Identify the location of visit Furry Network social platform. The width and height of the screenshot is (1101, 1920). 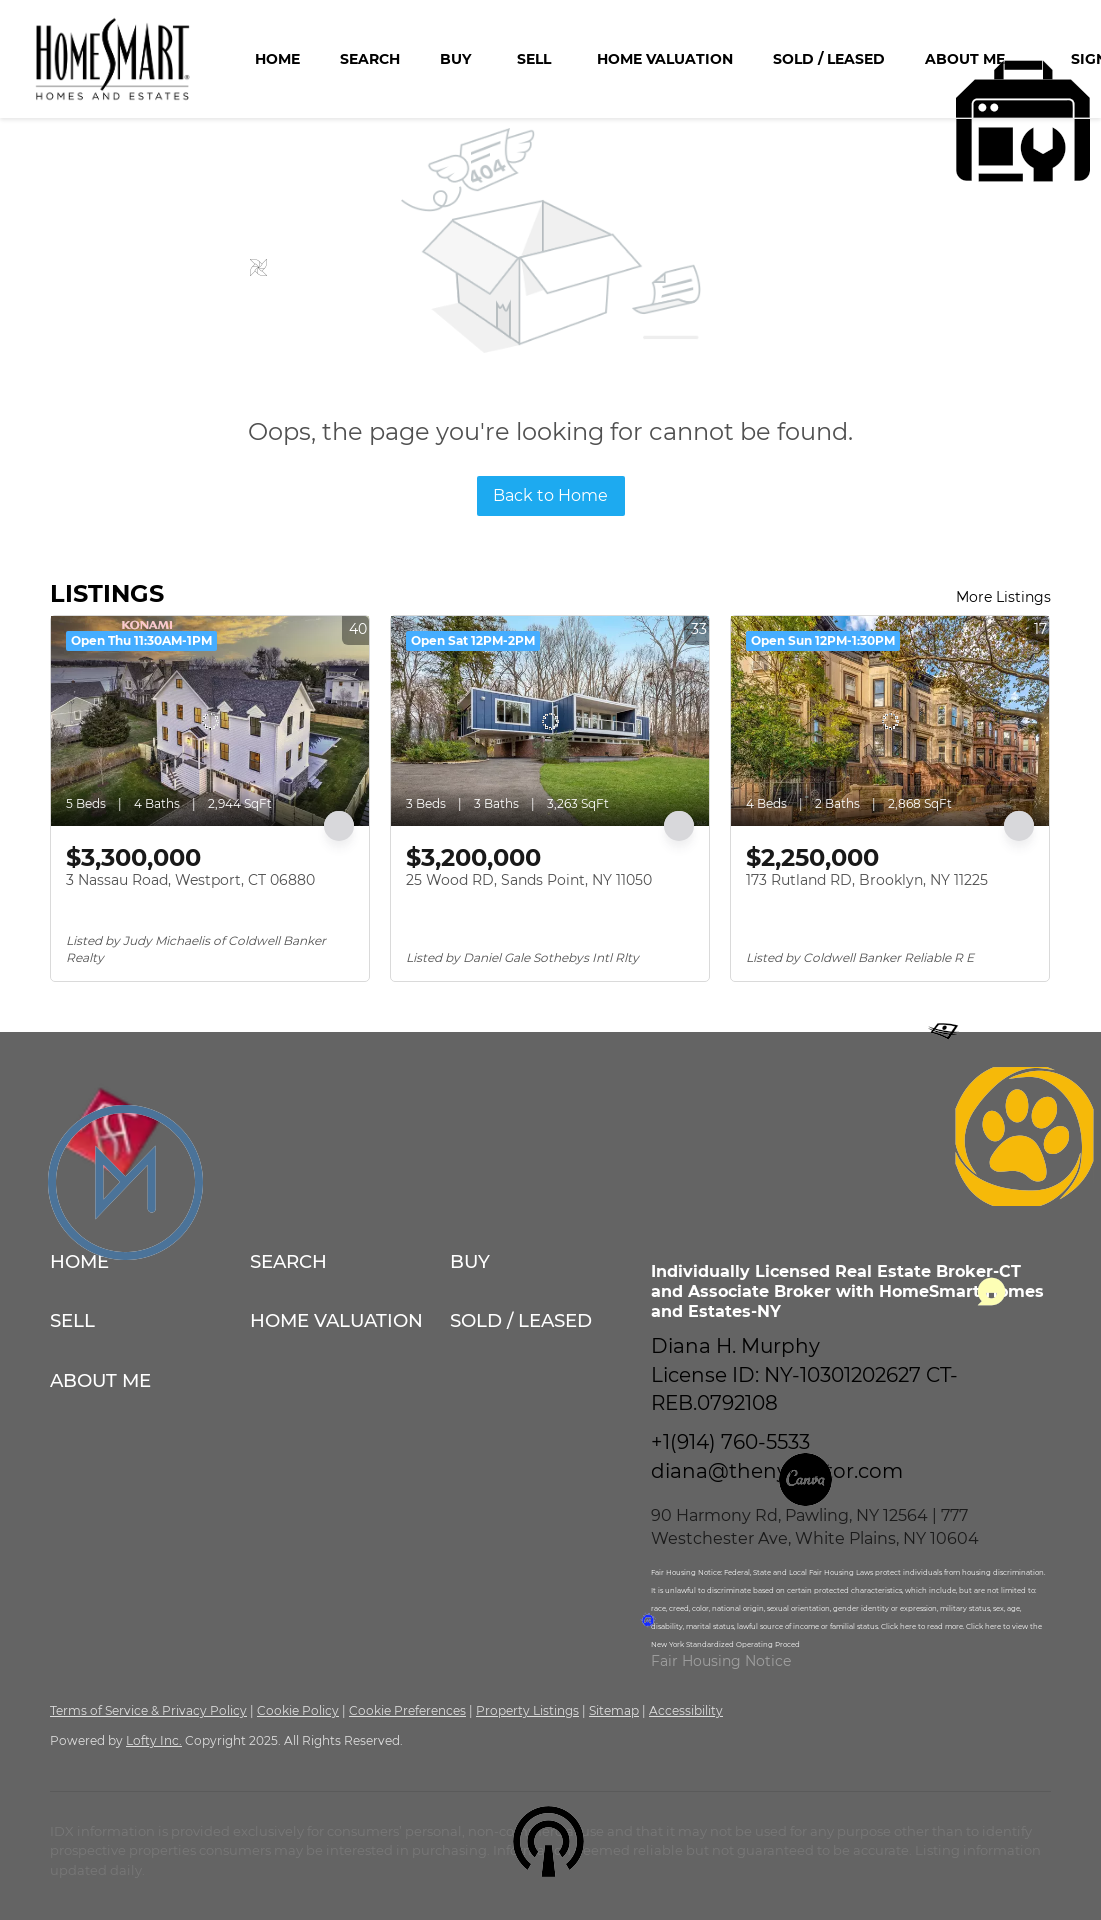
(1024, 1136).